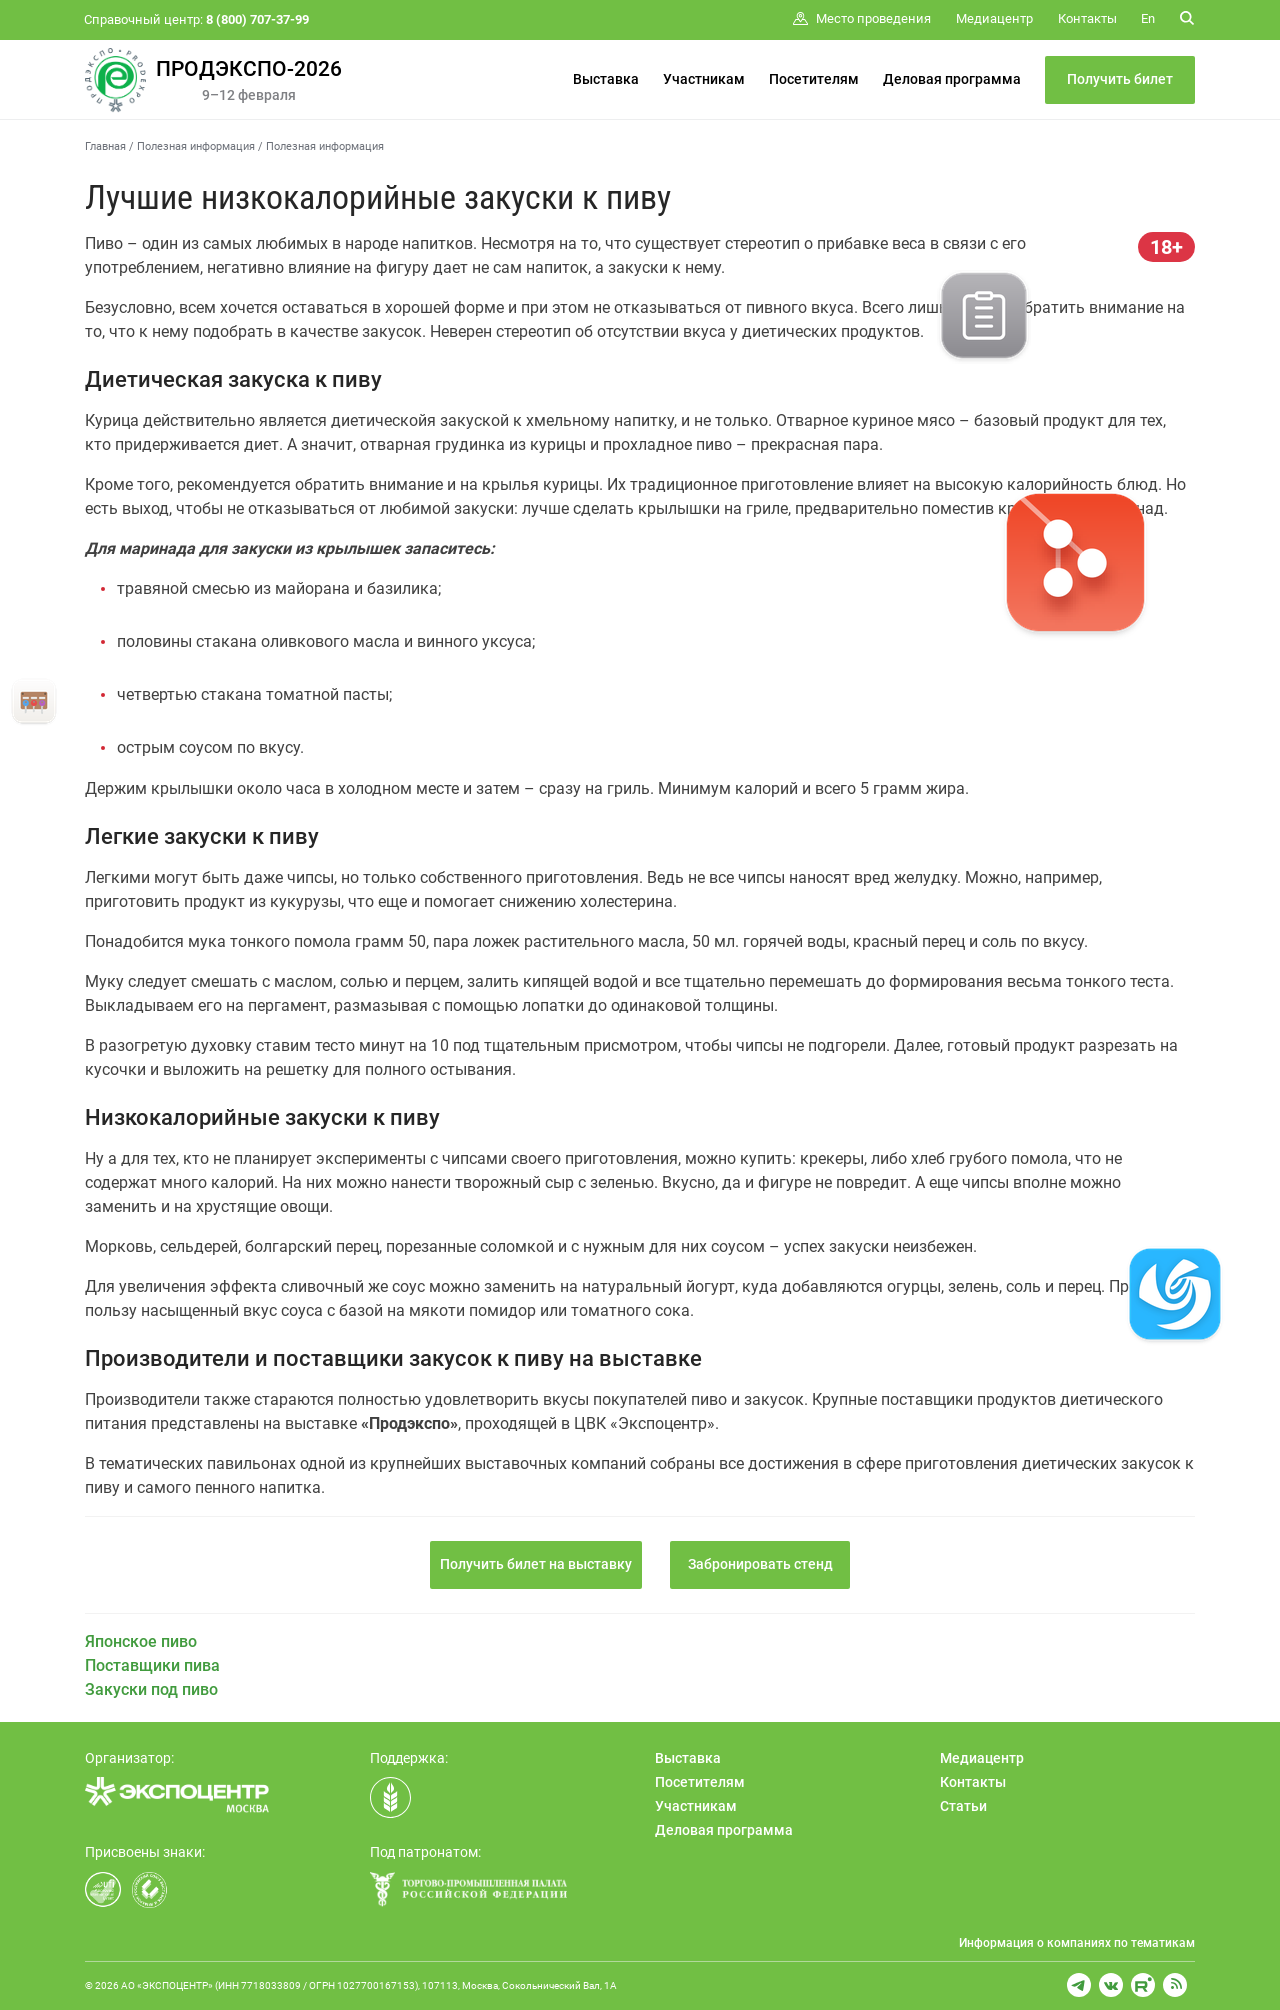  What do you see at coordinates (1175, 1294) in the screenshot?
I see `open deepin operating system settings or app store` at bounding box center [1175, 1294].